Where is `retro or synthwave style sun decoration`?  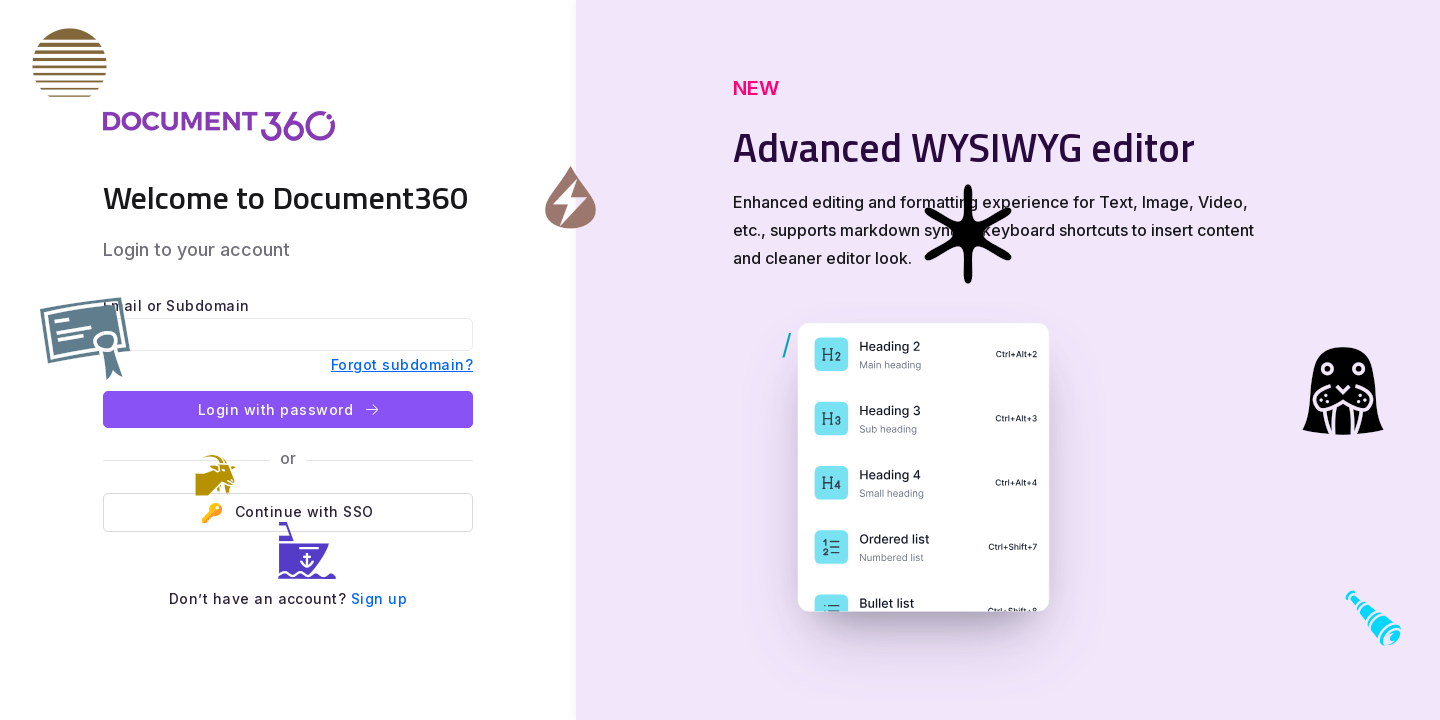 retro or synthwave style sun decoration is located at coordinates (69, 65).